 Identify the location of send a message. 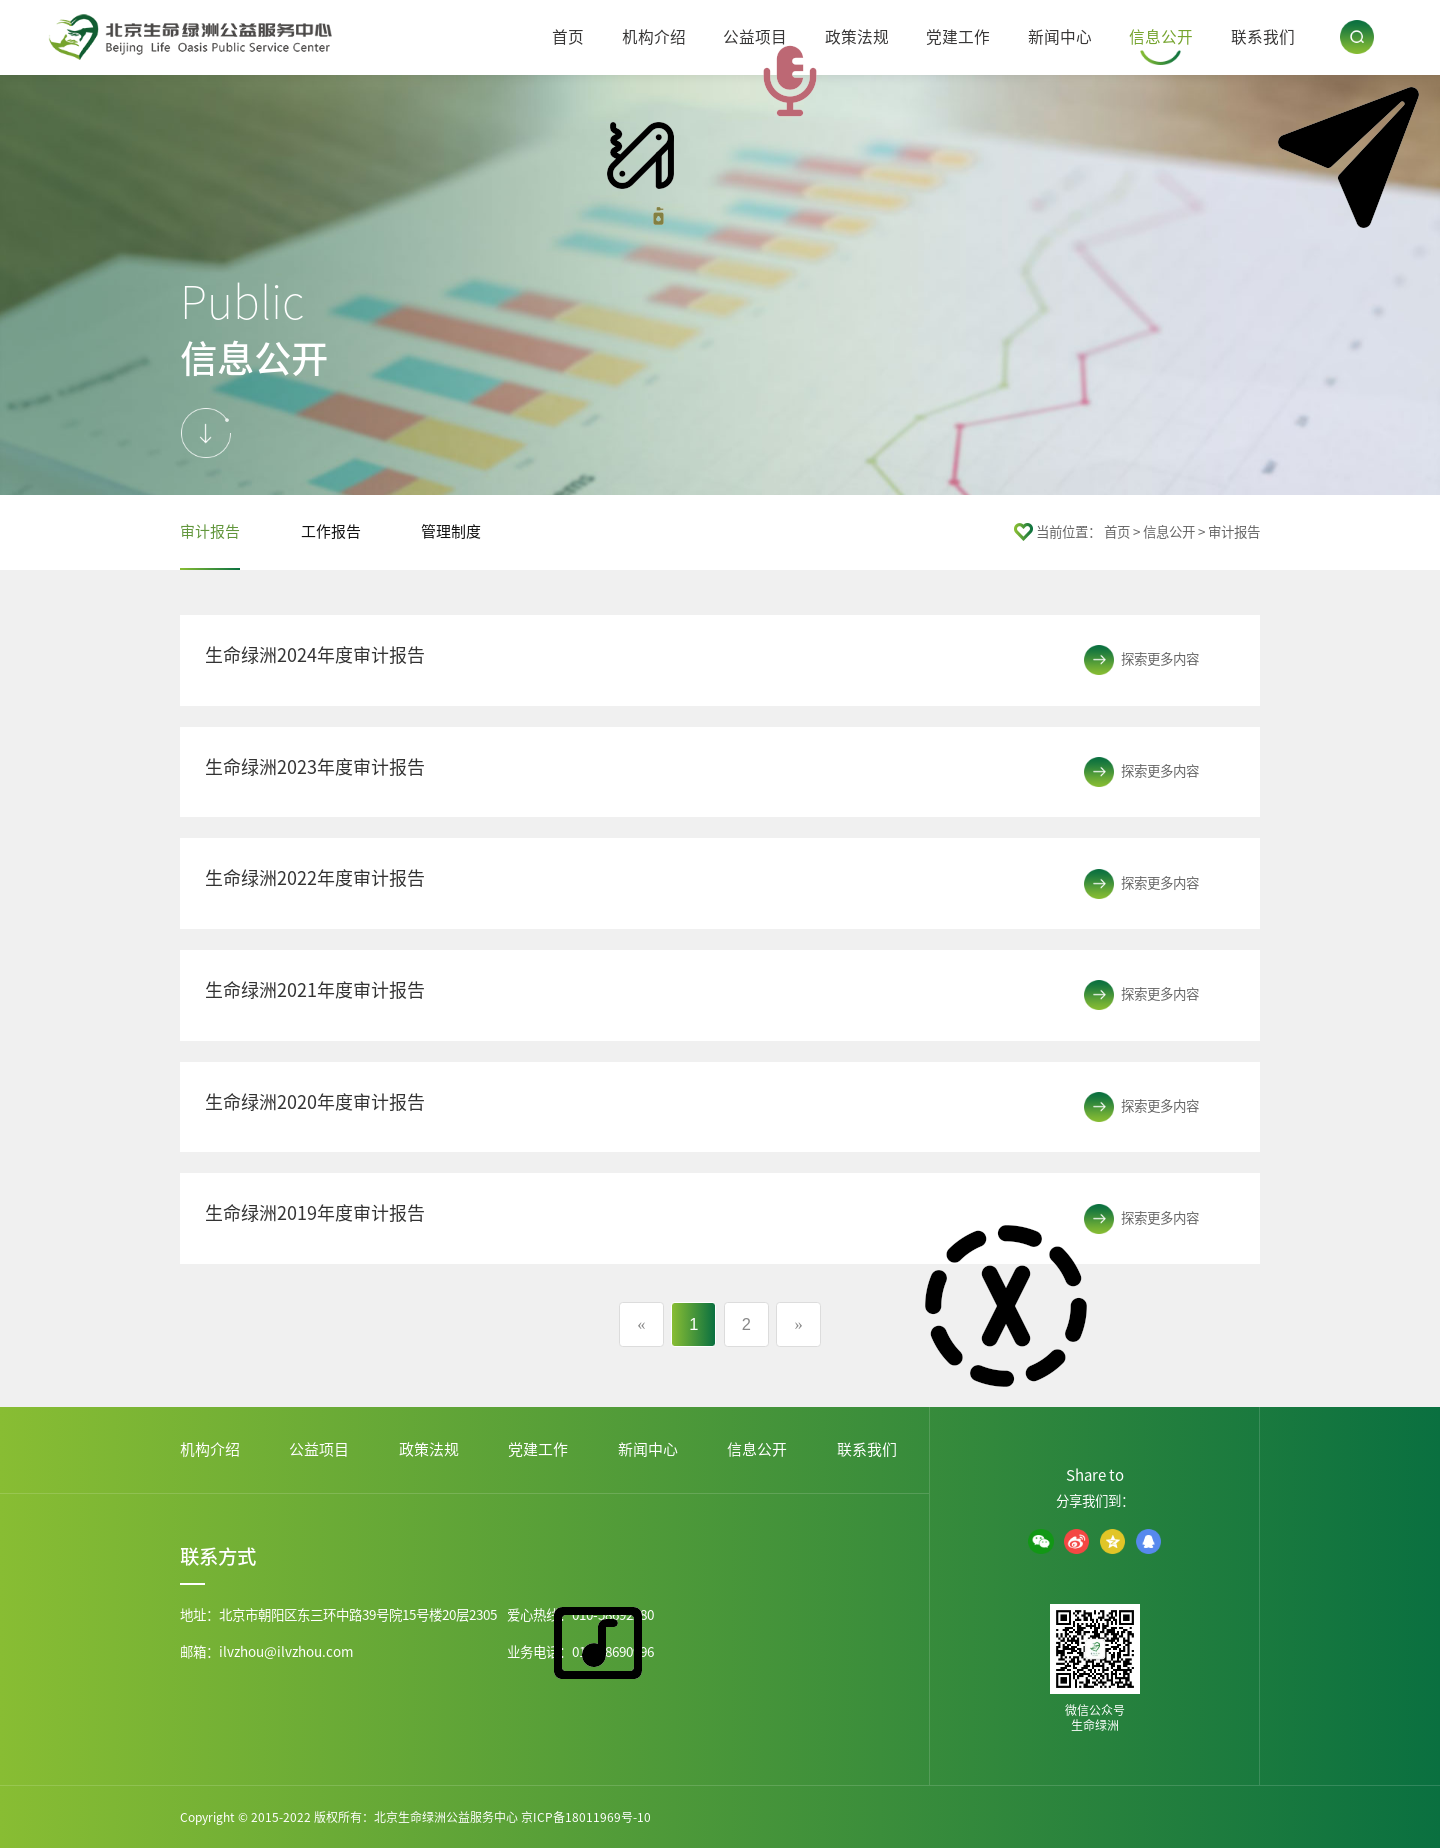
(1348, 157).